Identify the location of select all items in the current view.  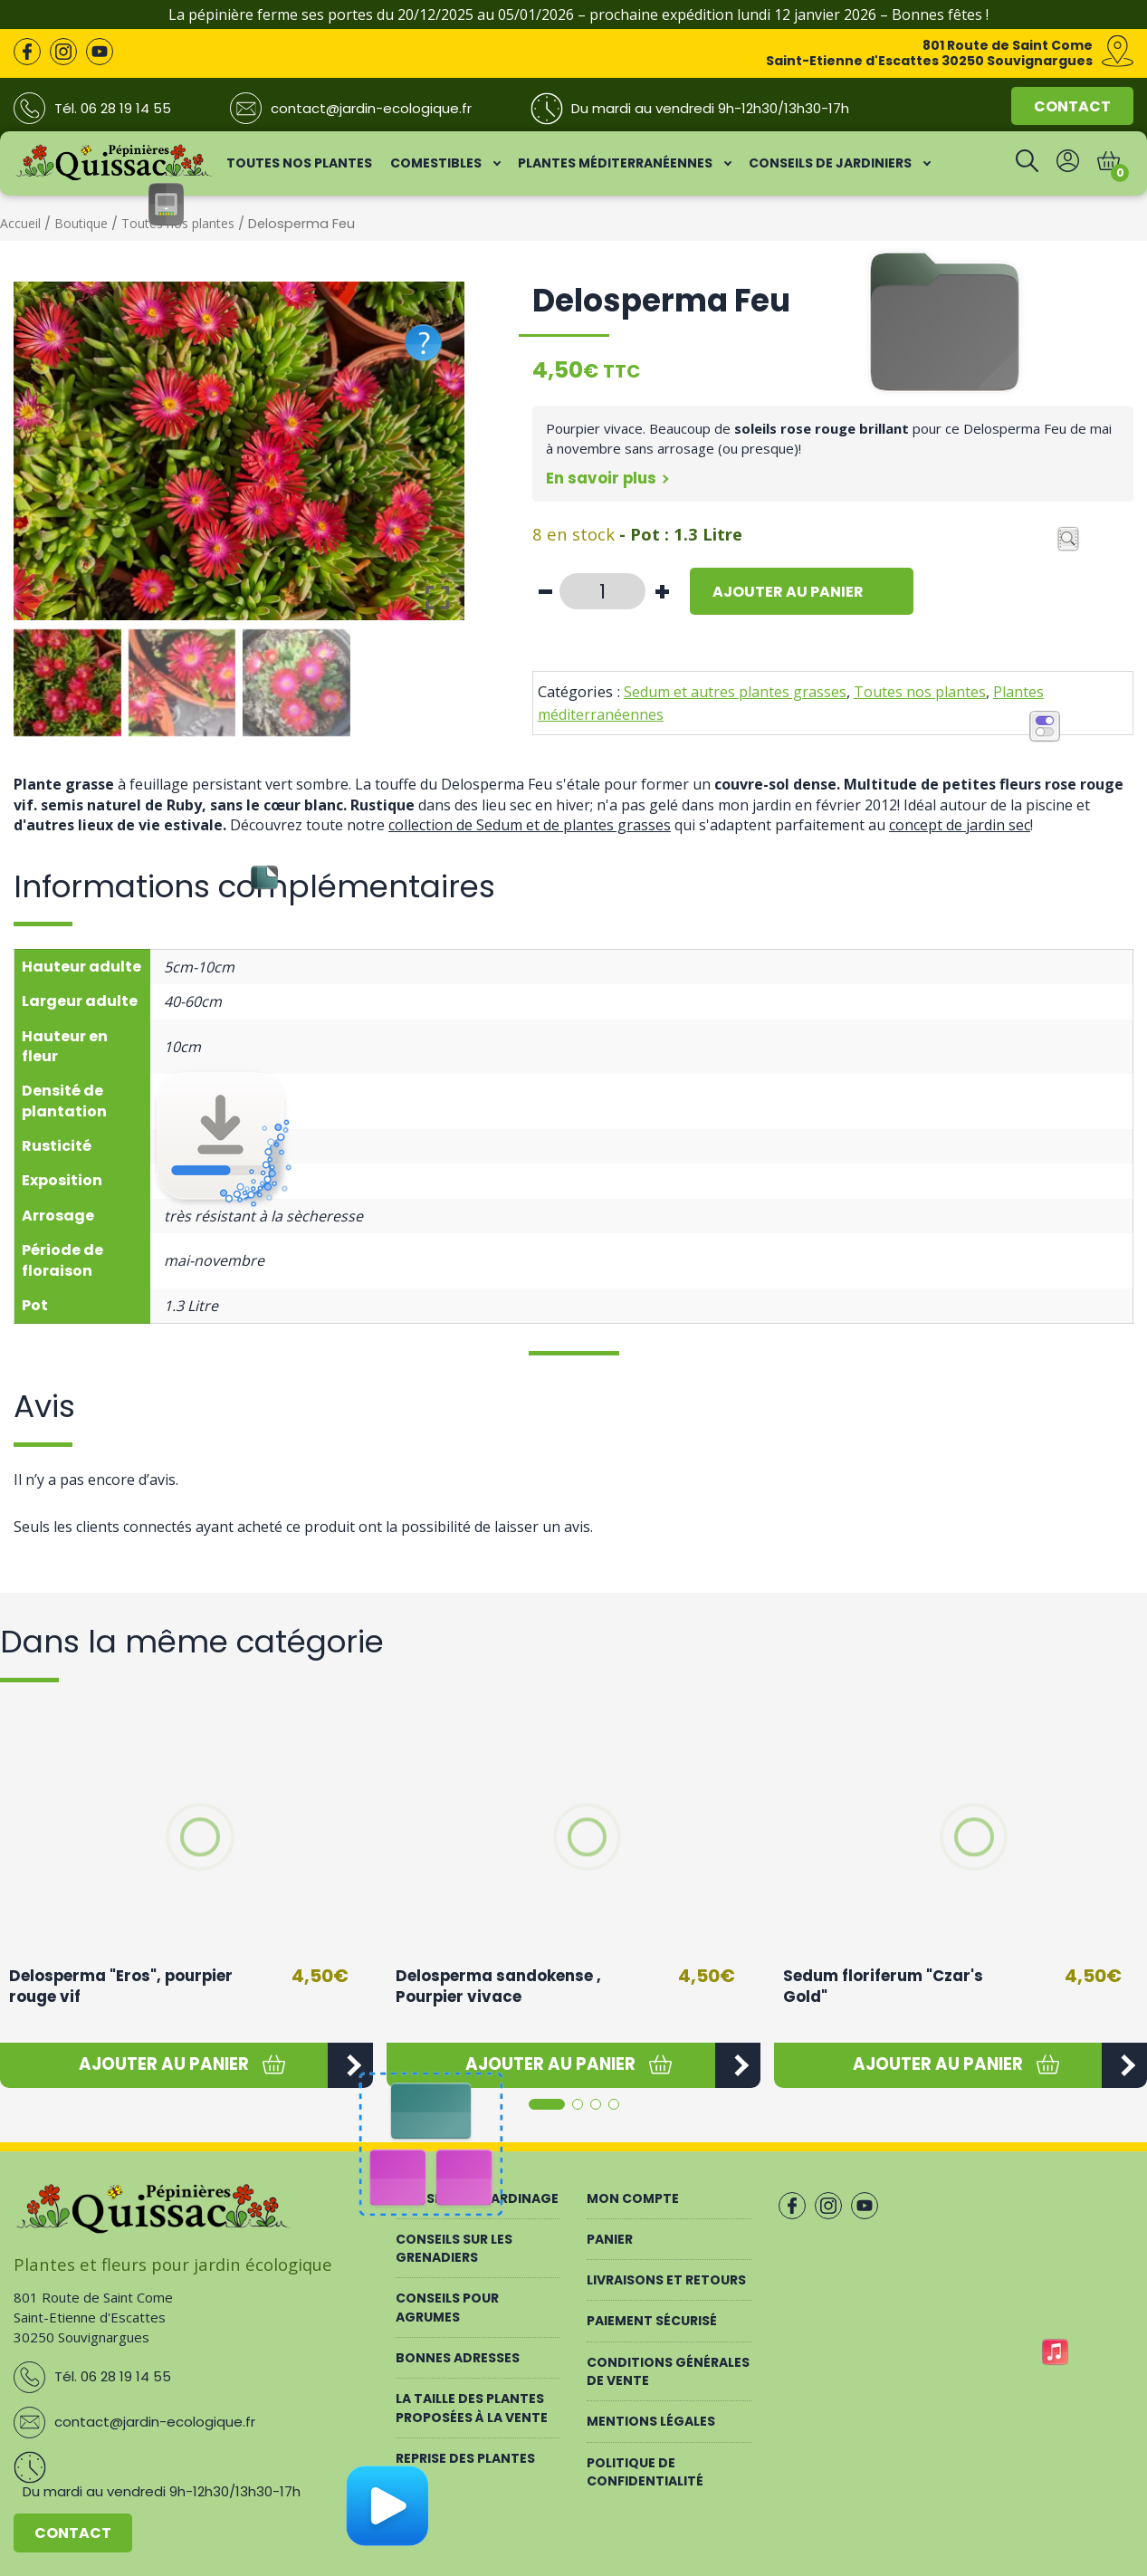
(431, 2144).